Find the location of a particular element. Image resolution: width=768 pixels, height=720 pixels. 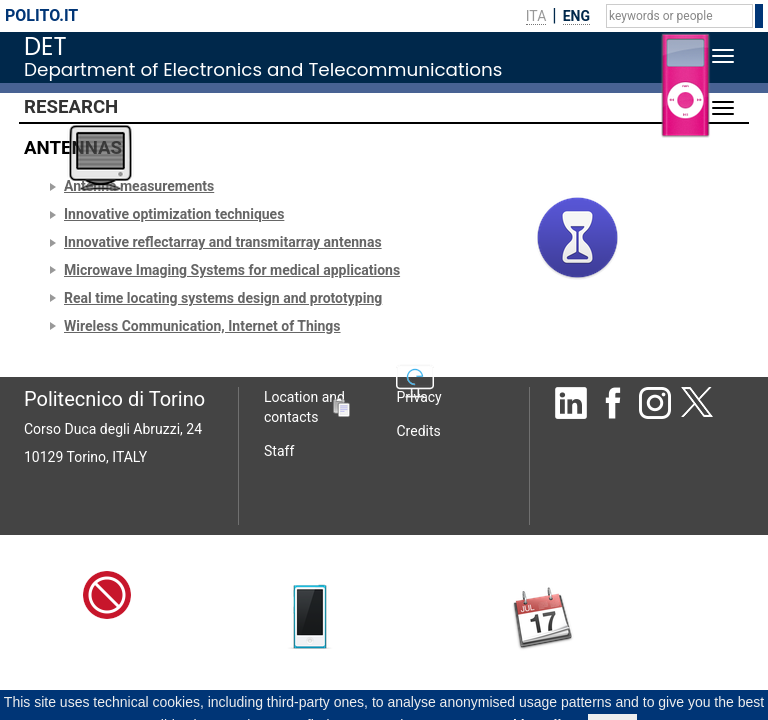

rotate display clockwise is located at coordinates (415, 381).